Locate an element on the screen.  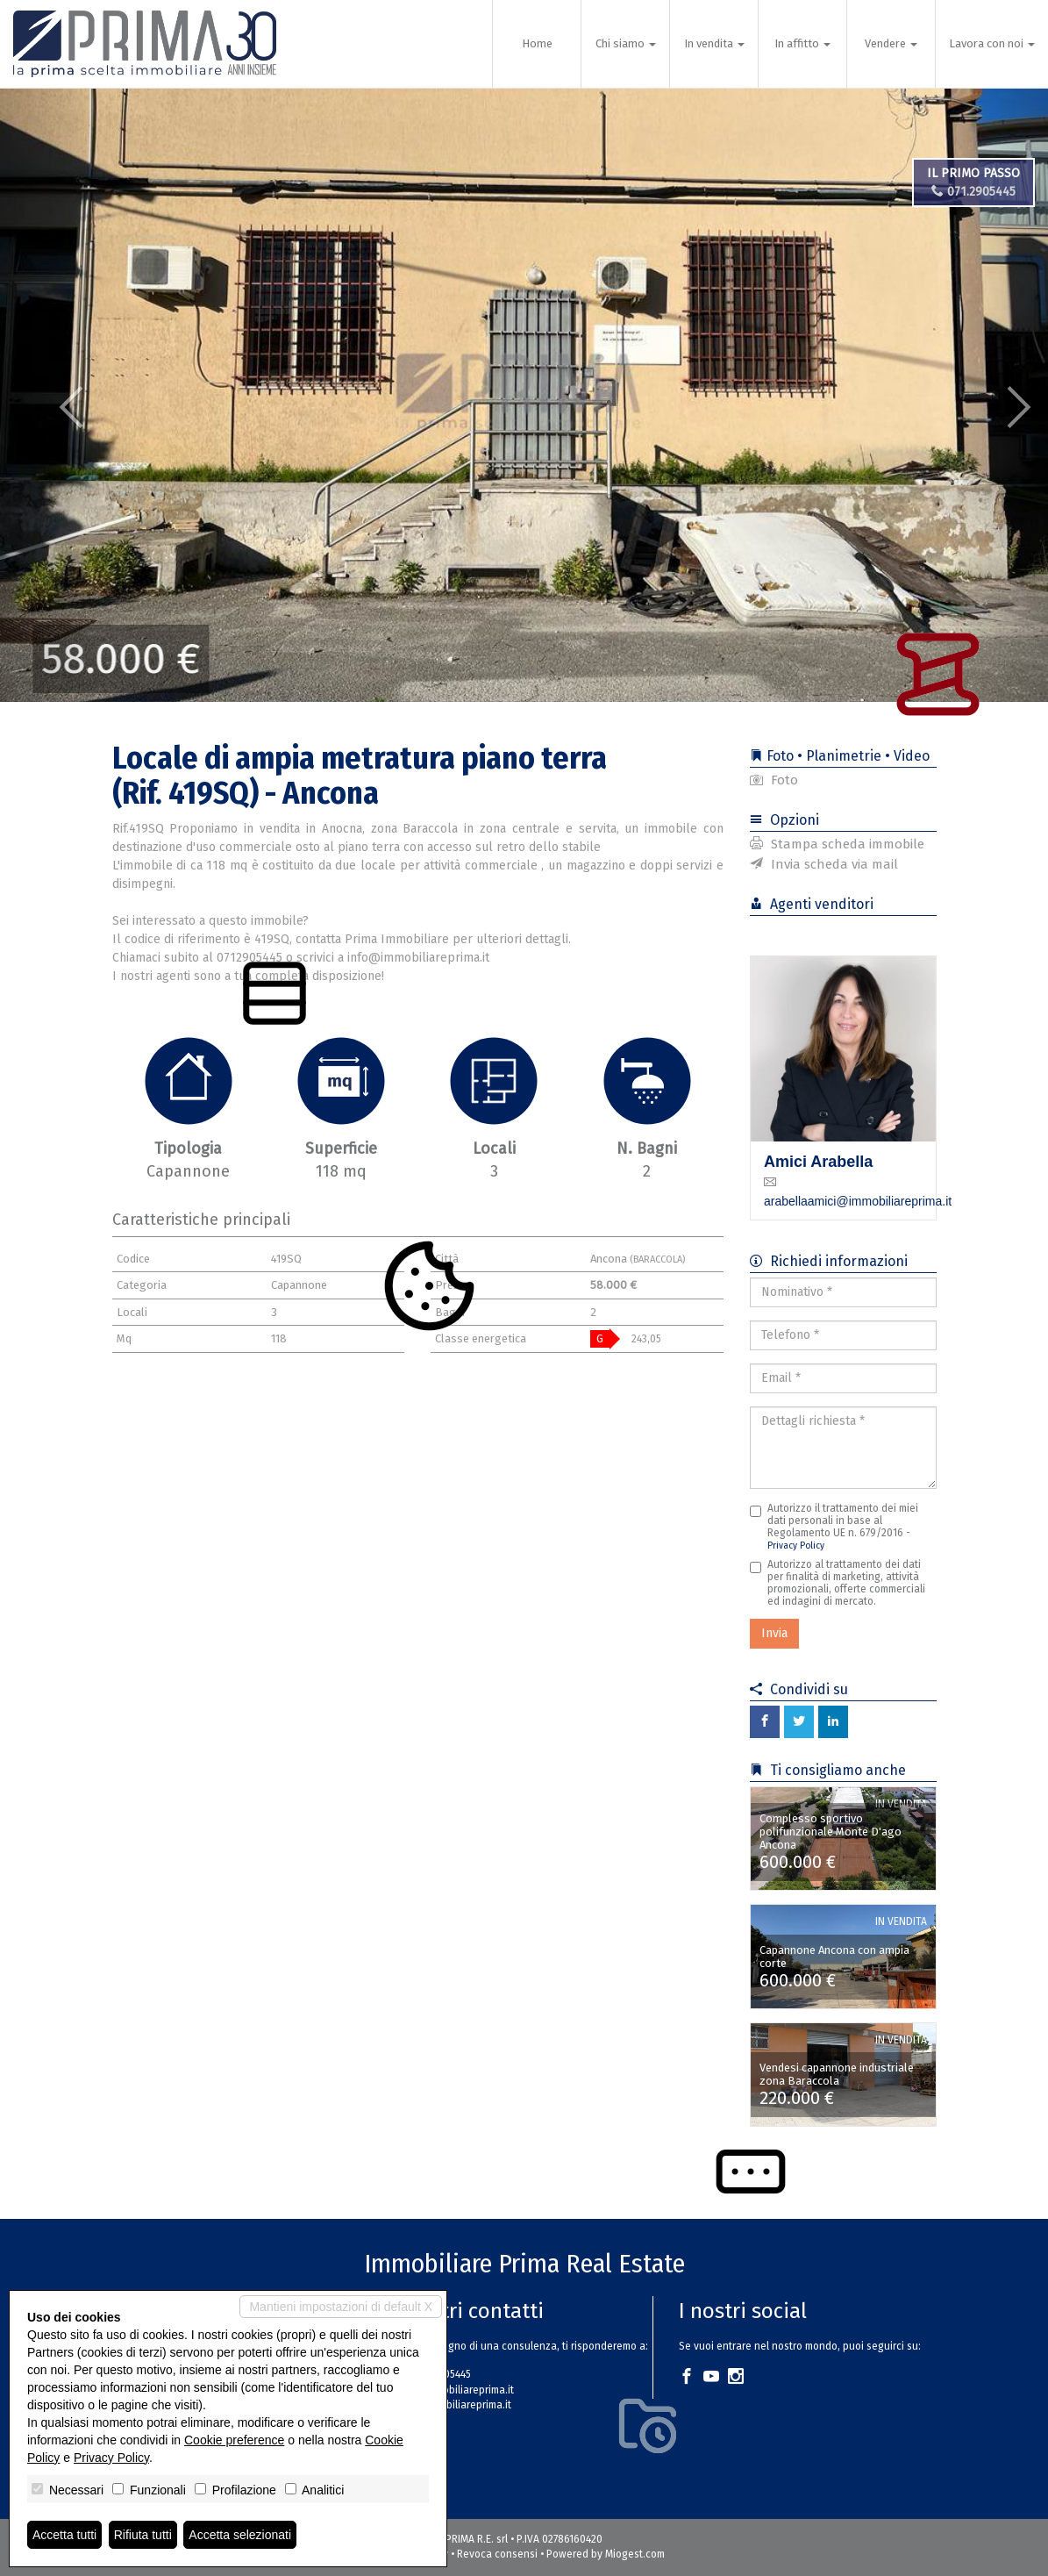
switch to list view is located at coordinates (274, 993).